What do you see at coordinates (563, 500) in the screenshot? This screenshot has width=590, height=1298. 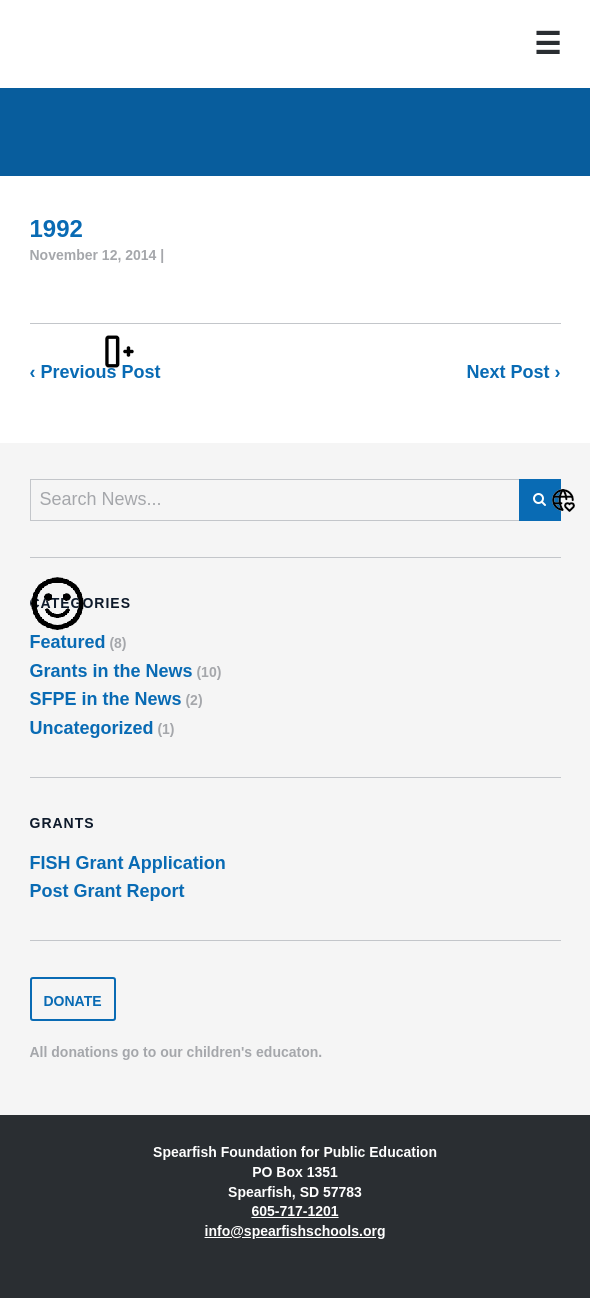 I see `support global causes or charities` at bounding box center [563, 500].